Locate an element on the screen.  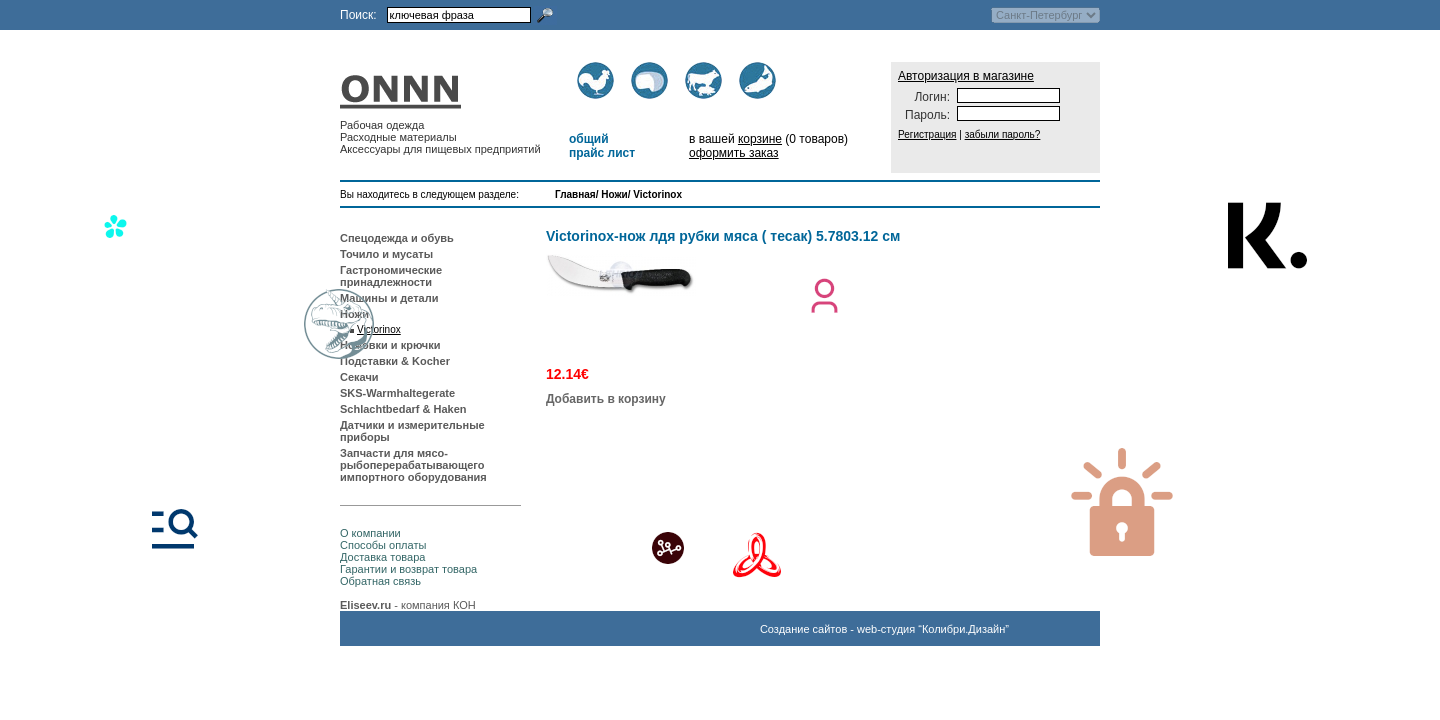
let's encrypt logo - indicates SSL/TLS certificate provider is located at coordinates (1122, 502).